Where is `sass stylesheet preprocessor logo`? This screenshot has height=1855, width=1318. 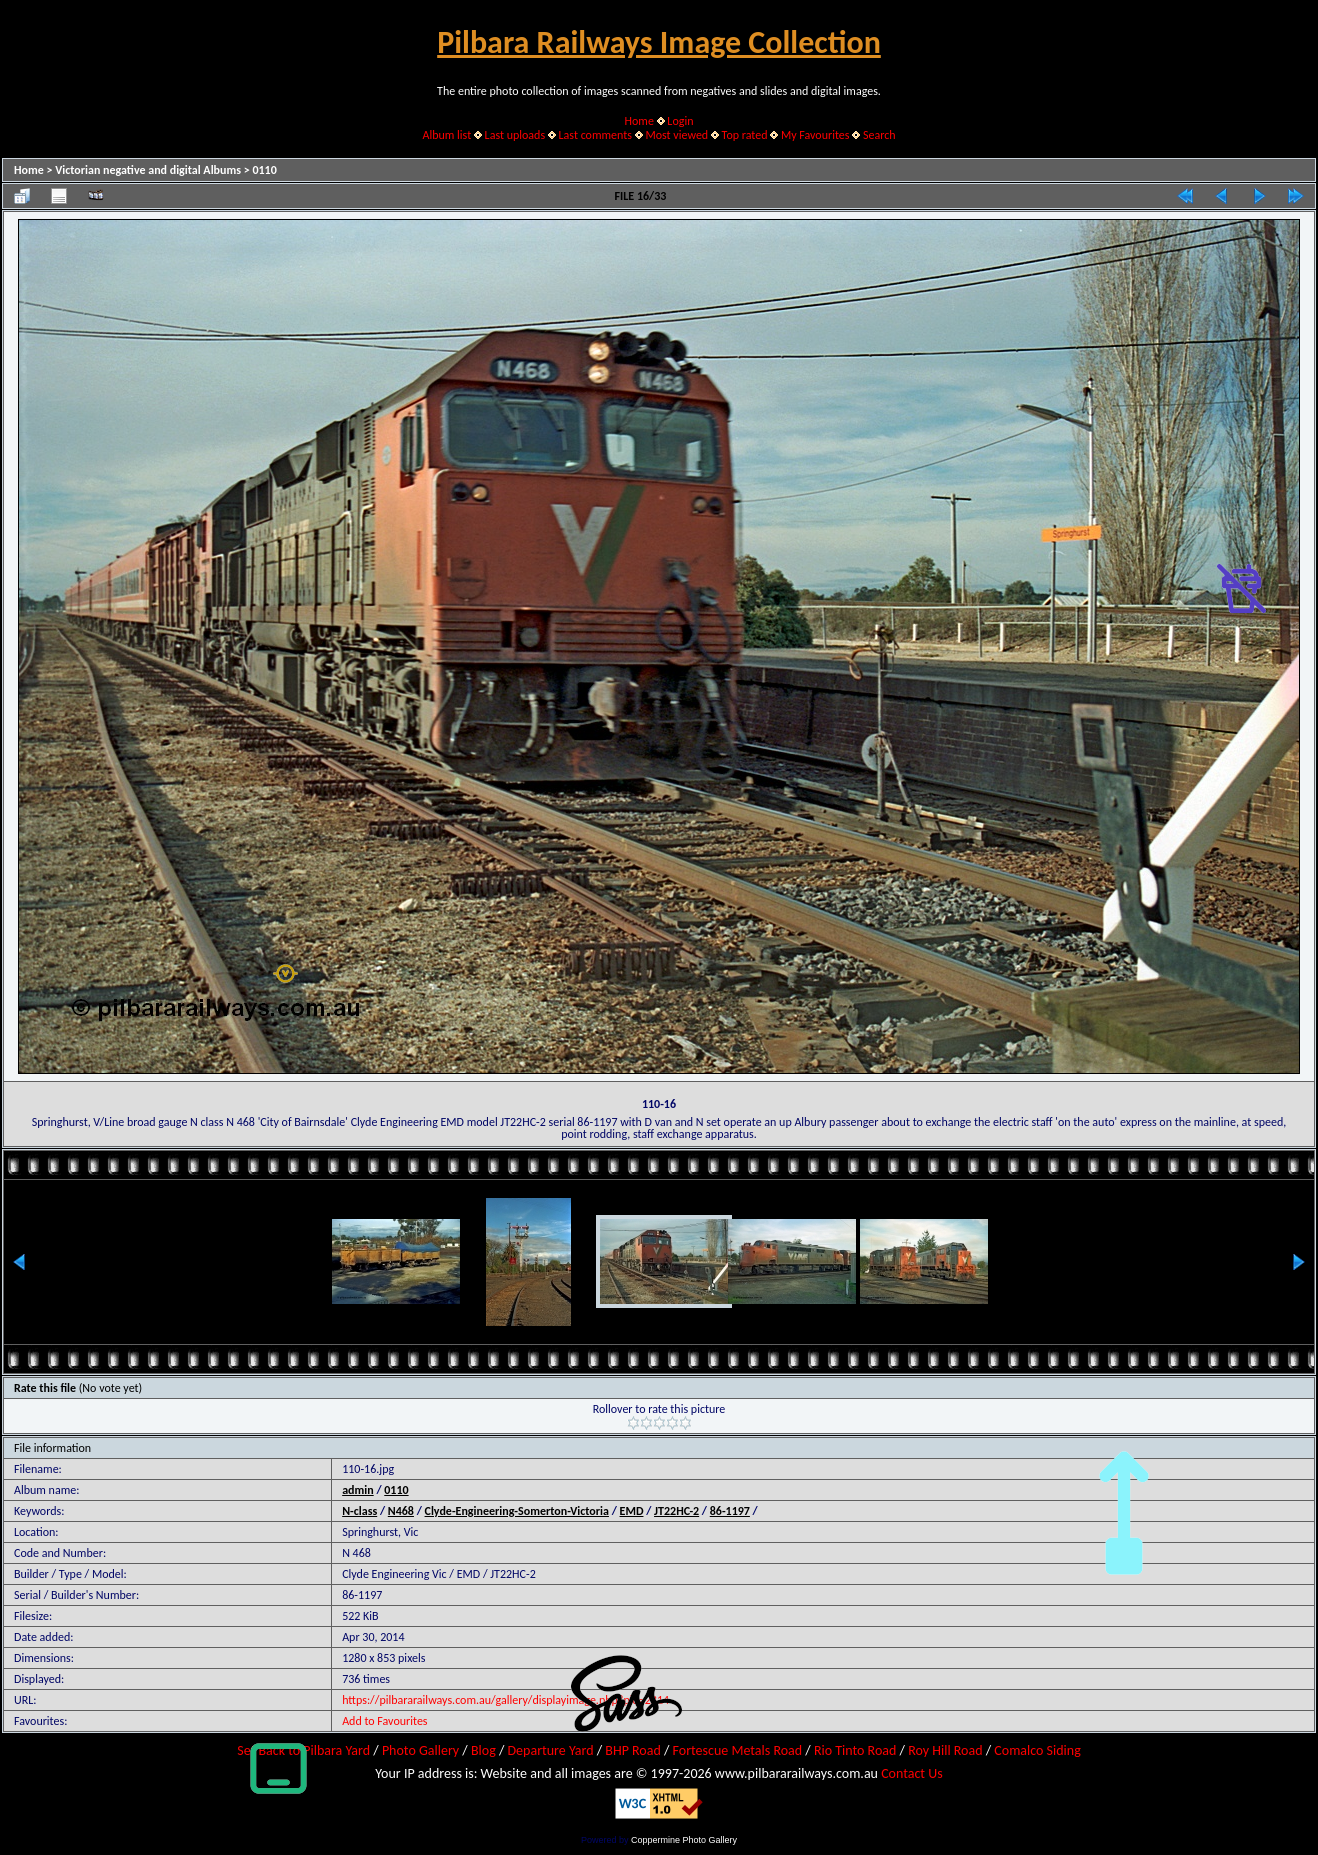 sass stylesheet preprocessor logo is located at coordinates (626, 1693).